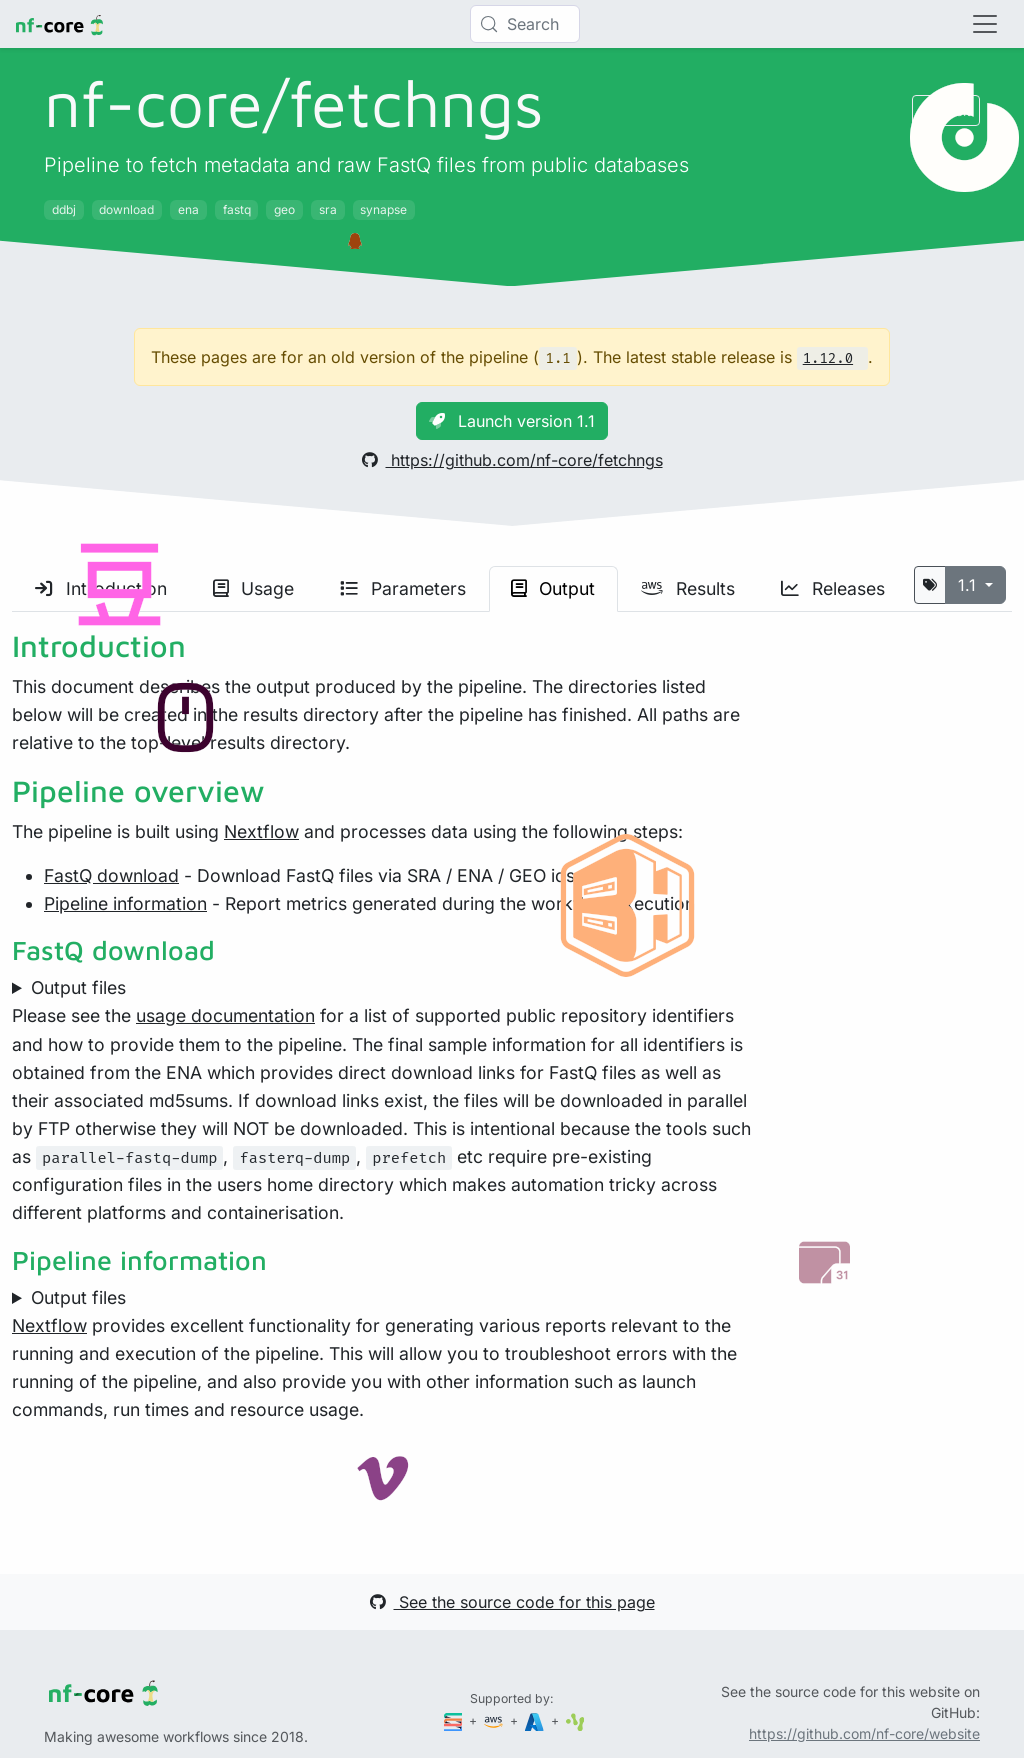 This screenshot has width=1024, height=1758. I want to click on open the Vimeo app, so click(384, 1478).